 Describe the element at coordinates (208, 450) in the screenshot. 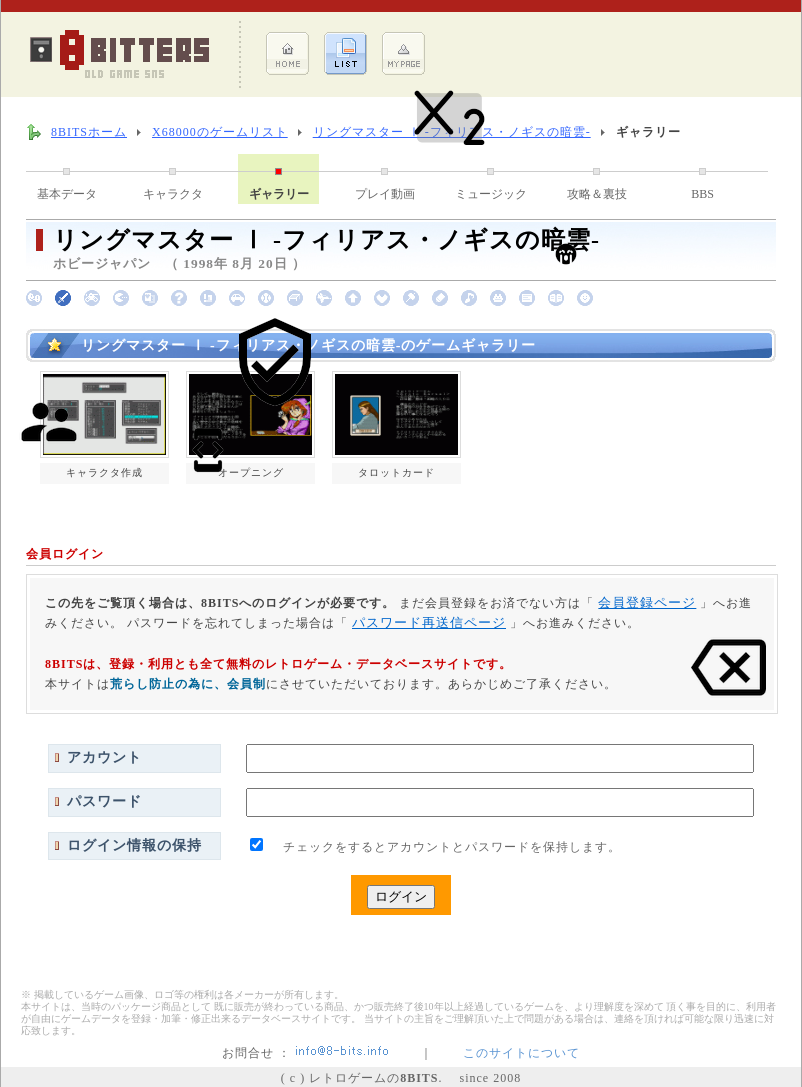

I see `access developer mode settings` at that location.